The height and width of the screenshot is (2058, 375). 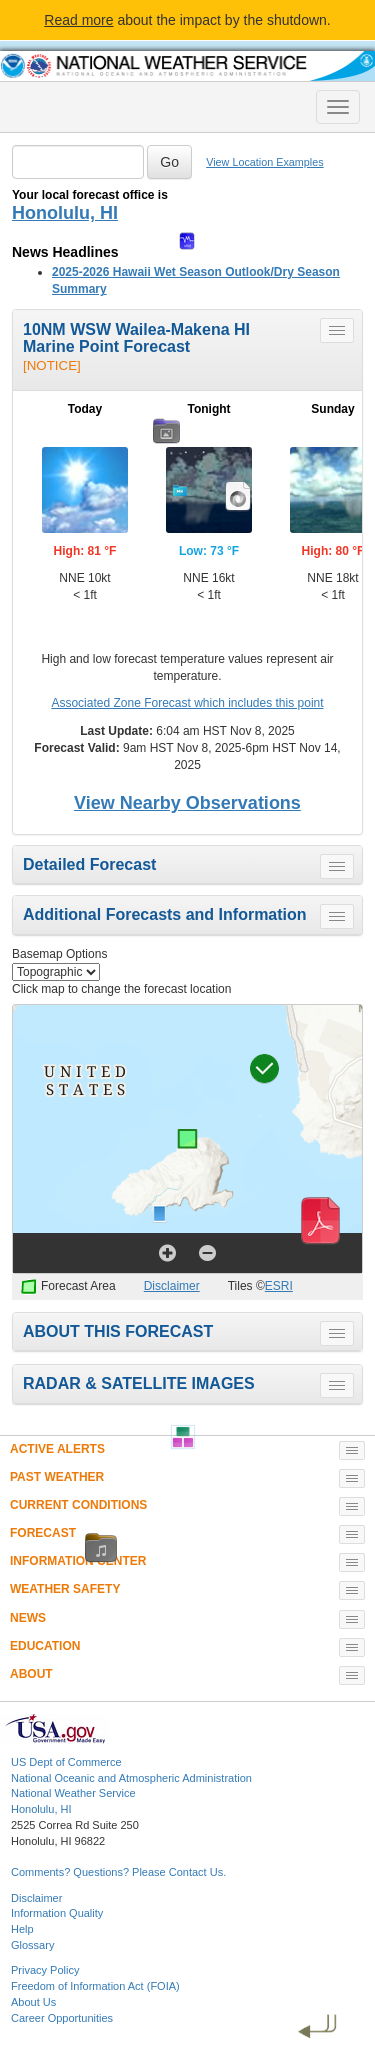 I want to click on open a VirtualBox virtual hard disk file, so click(x=187, y=241).